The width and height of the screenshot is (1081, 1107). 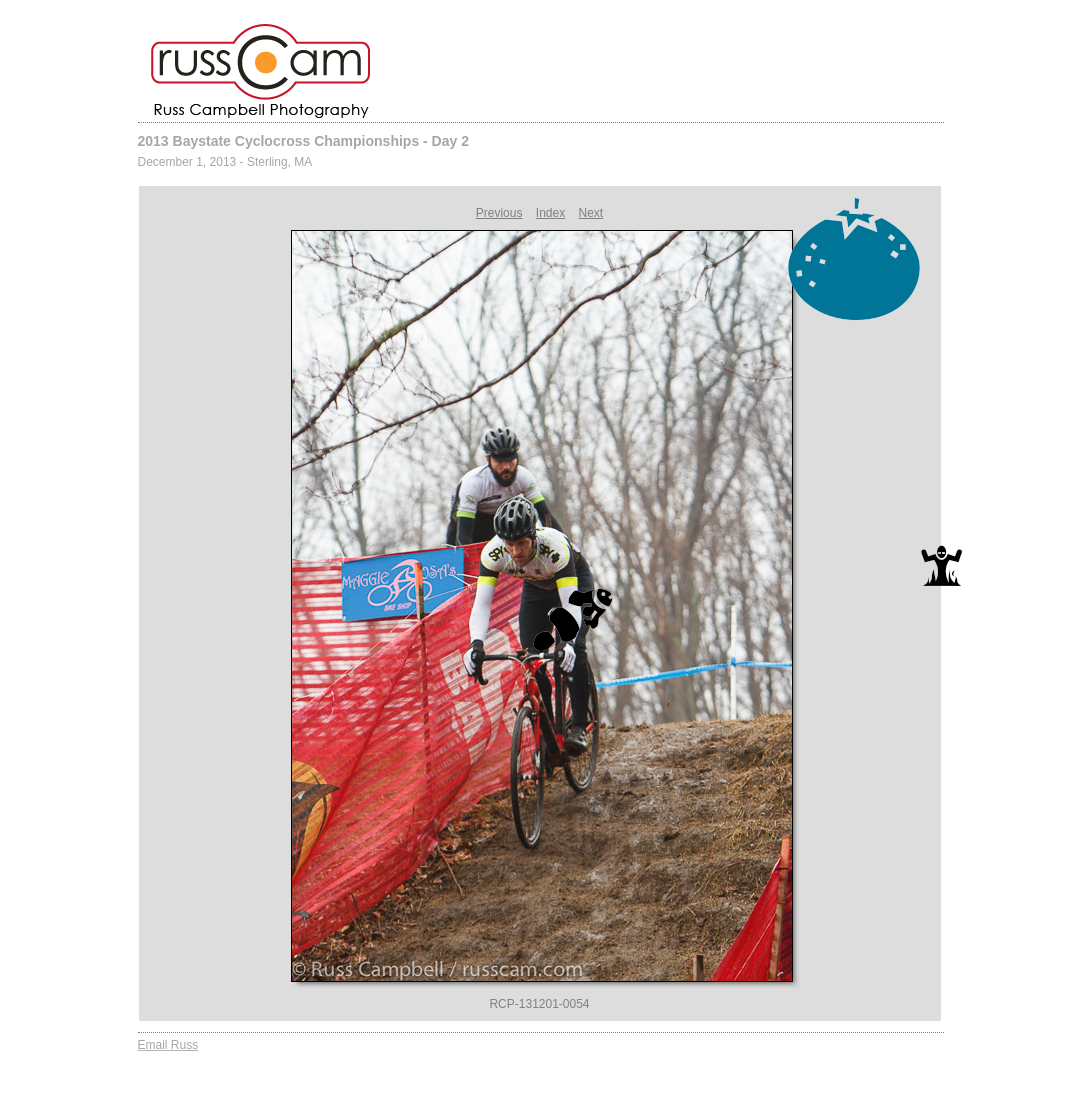 I want to click on summon or activate ifrit character, so click(x=942, y=566).